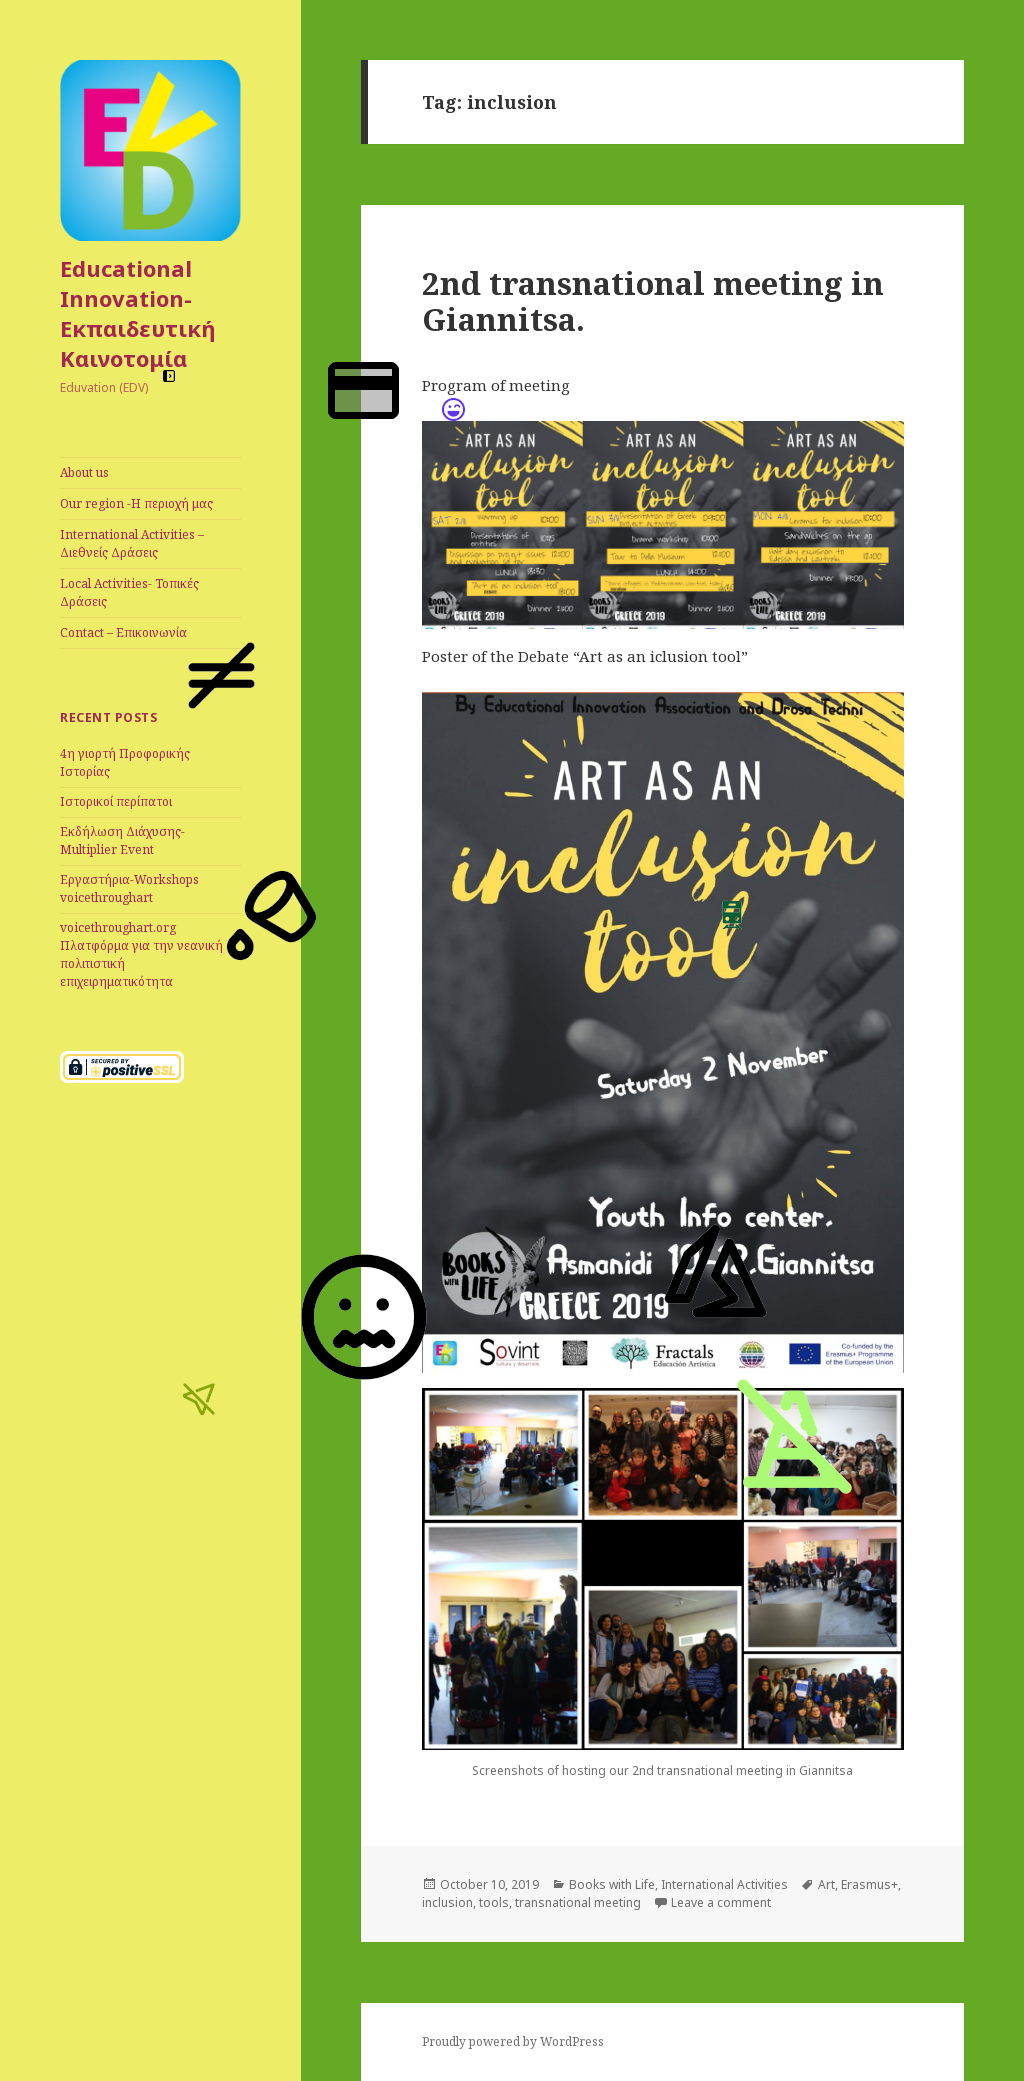 This screenshot has height=2081, width=1024. I want to click on indicates values are not equal, so click(221, 675).